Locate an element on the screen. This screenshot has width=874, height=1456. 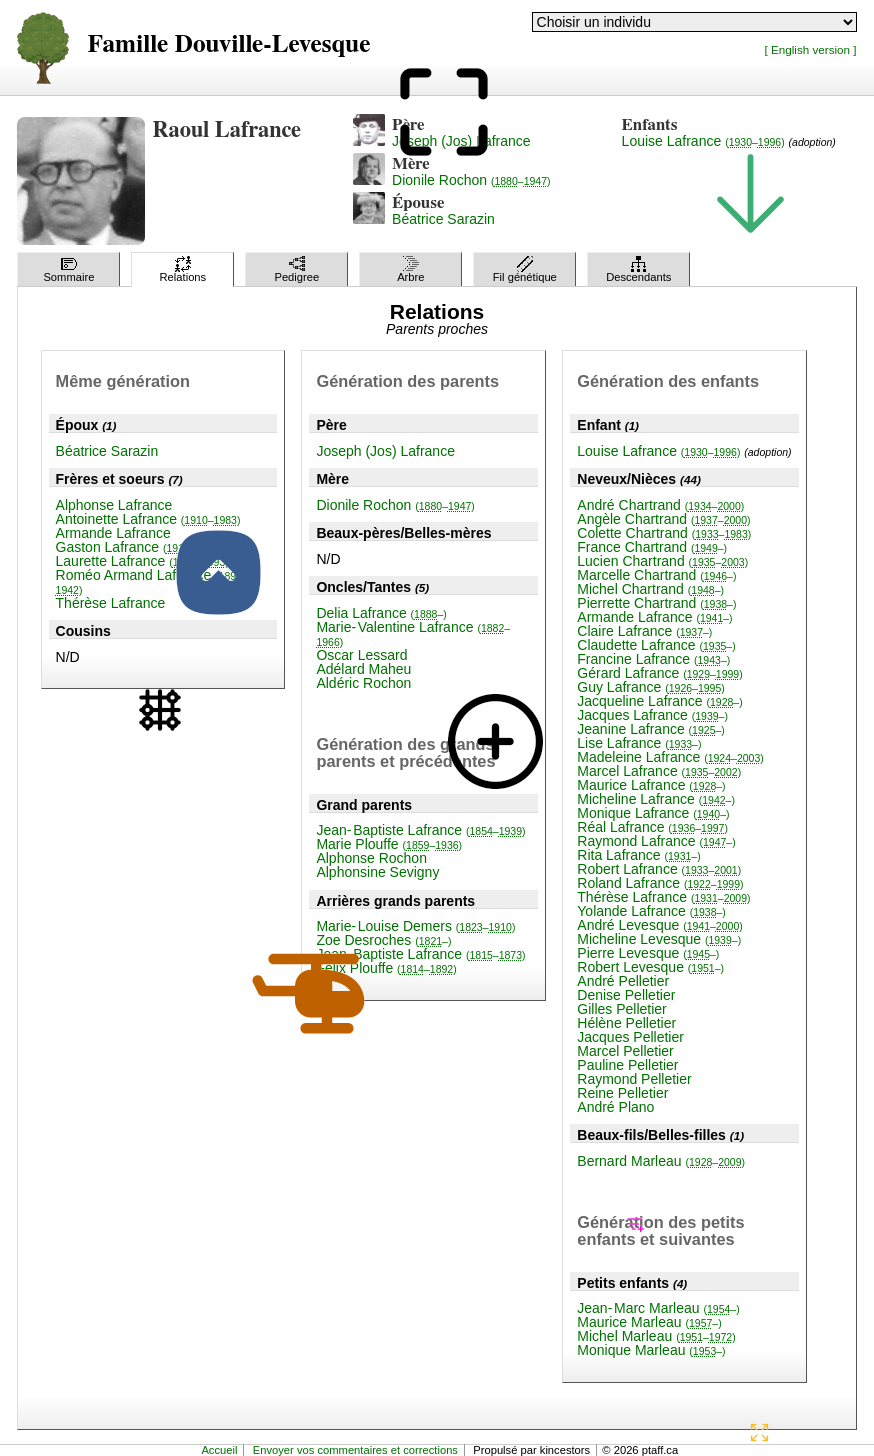
access helicopter or air transport options is located at coordinates (311, 991).